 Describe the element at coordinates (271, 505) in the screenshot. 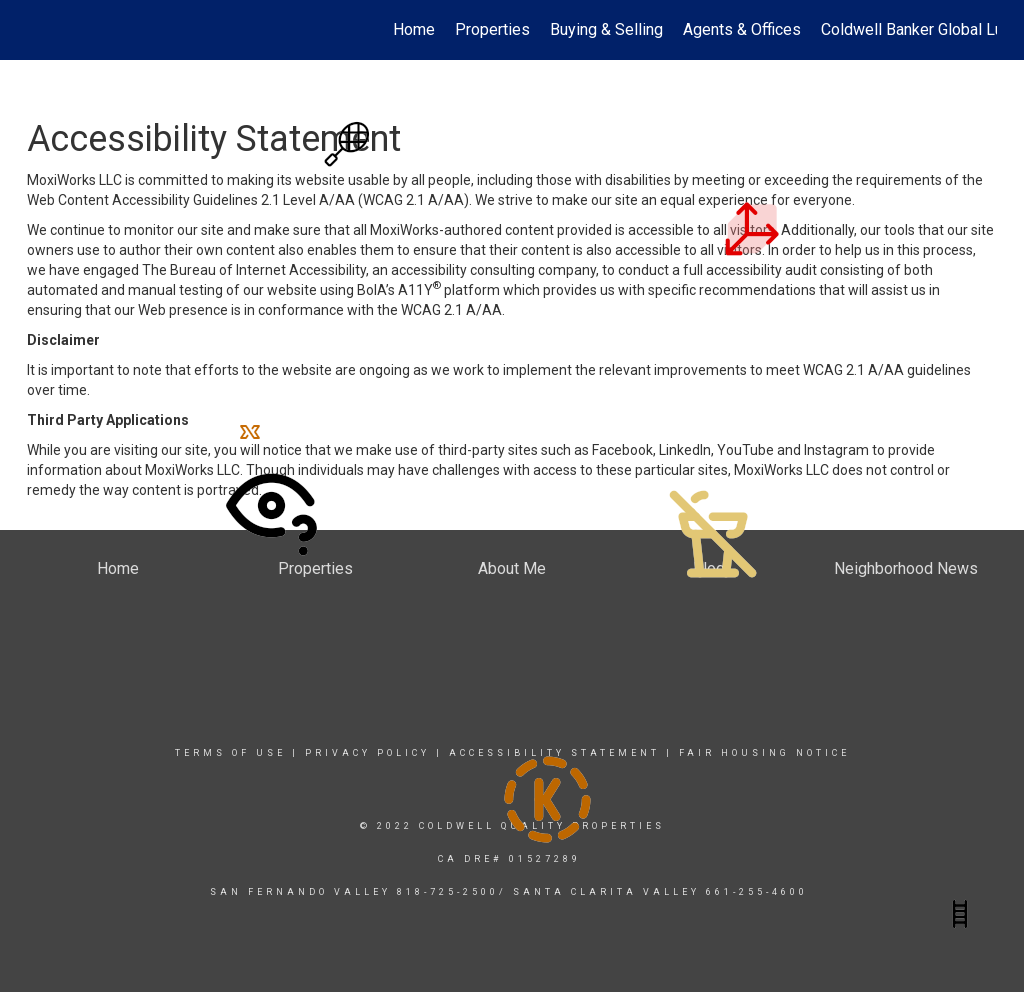

I see `check visibility settings or status` at that location.